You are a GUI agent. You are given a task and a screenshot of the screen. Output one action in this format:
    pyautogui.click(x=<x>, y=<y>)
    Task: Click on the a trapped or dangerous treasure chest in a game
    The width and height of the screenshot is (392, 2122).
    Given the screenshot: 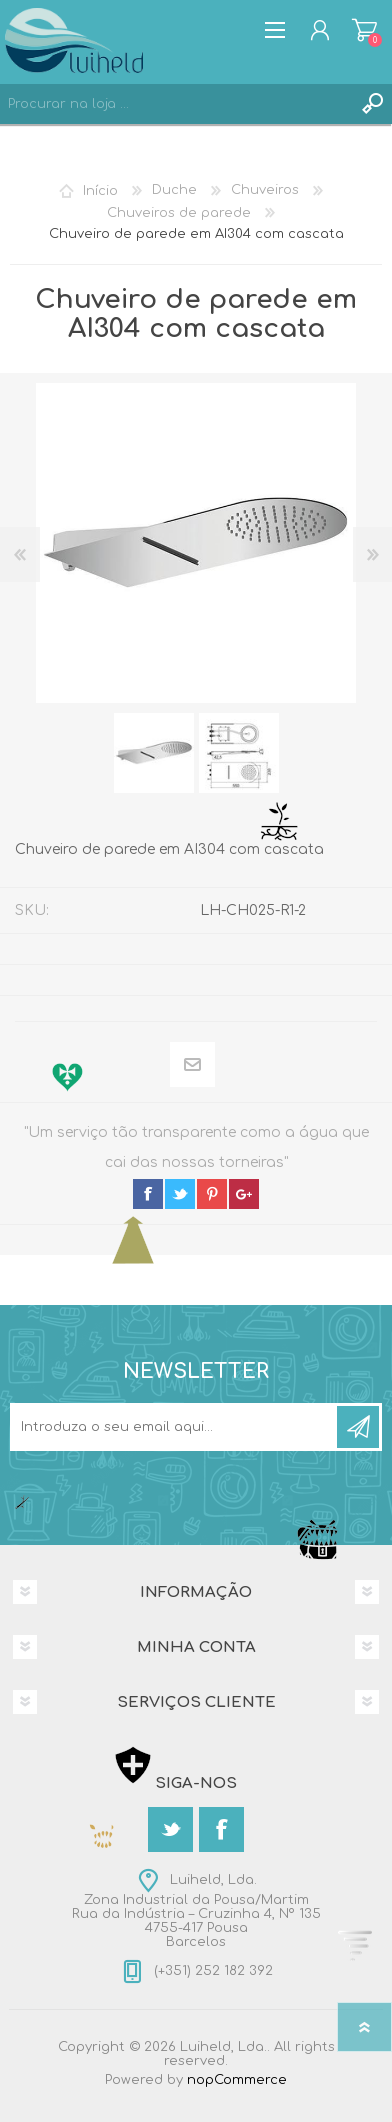 What is the action you would take?
    pyautogui.click(x=317, y=1539)
    